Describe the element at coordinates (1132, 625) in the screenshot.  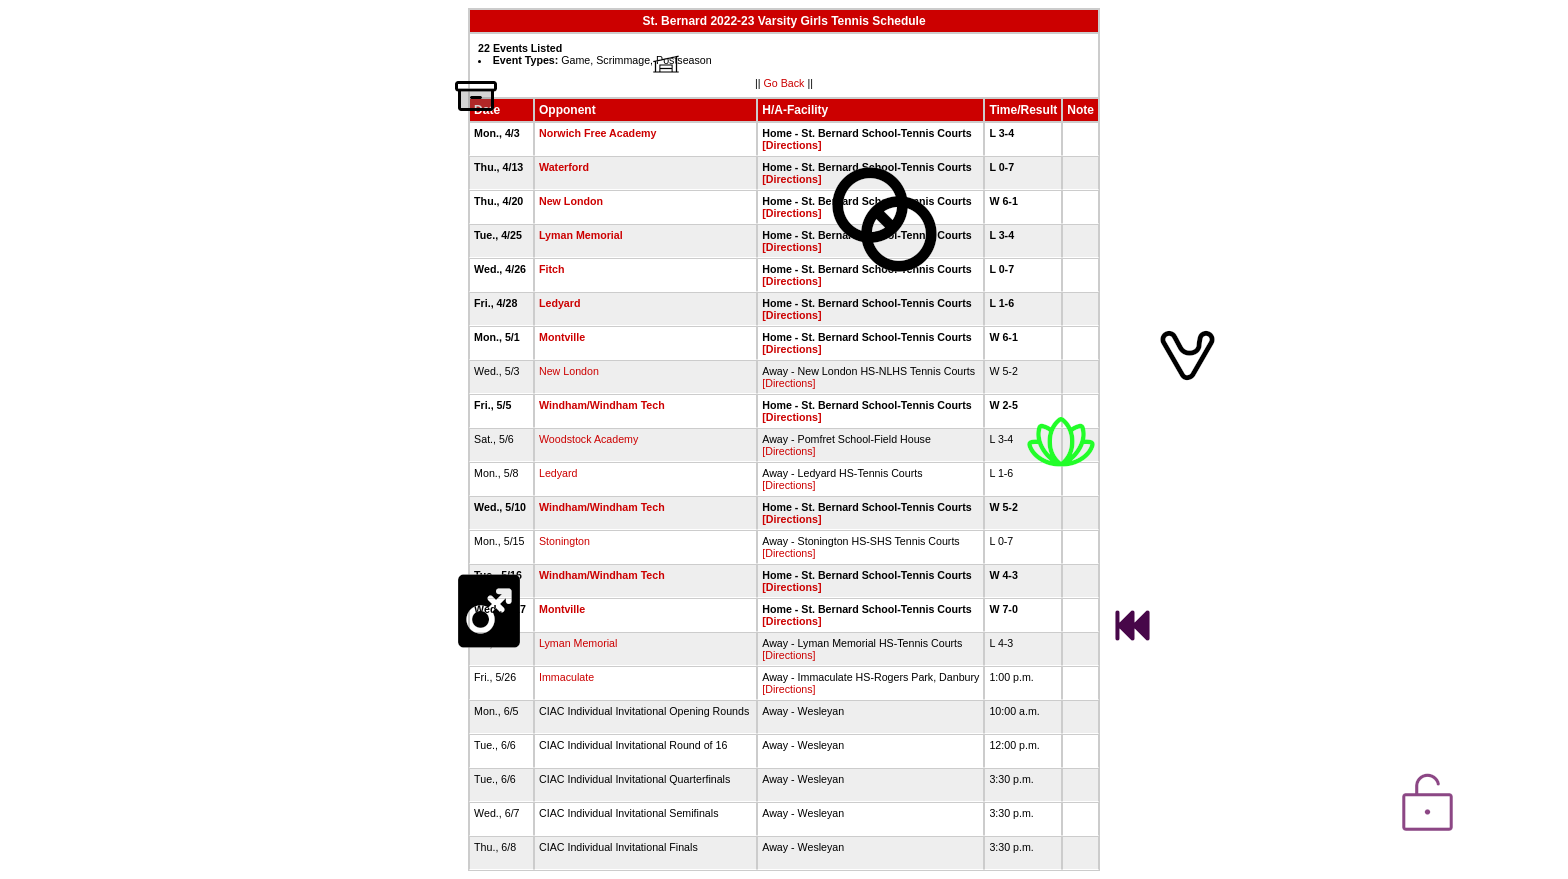
I see `skip to previous track` at that location.